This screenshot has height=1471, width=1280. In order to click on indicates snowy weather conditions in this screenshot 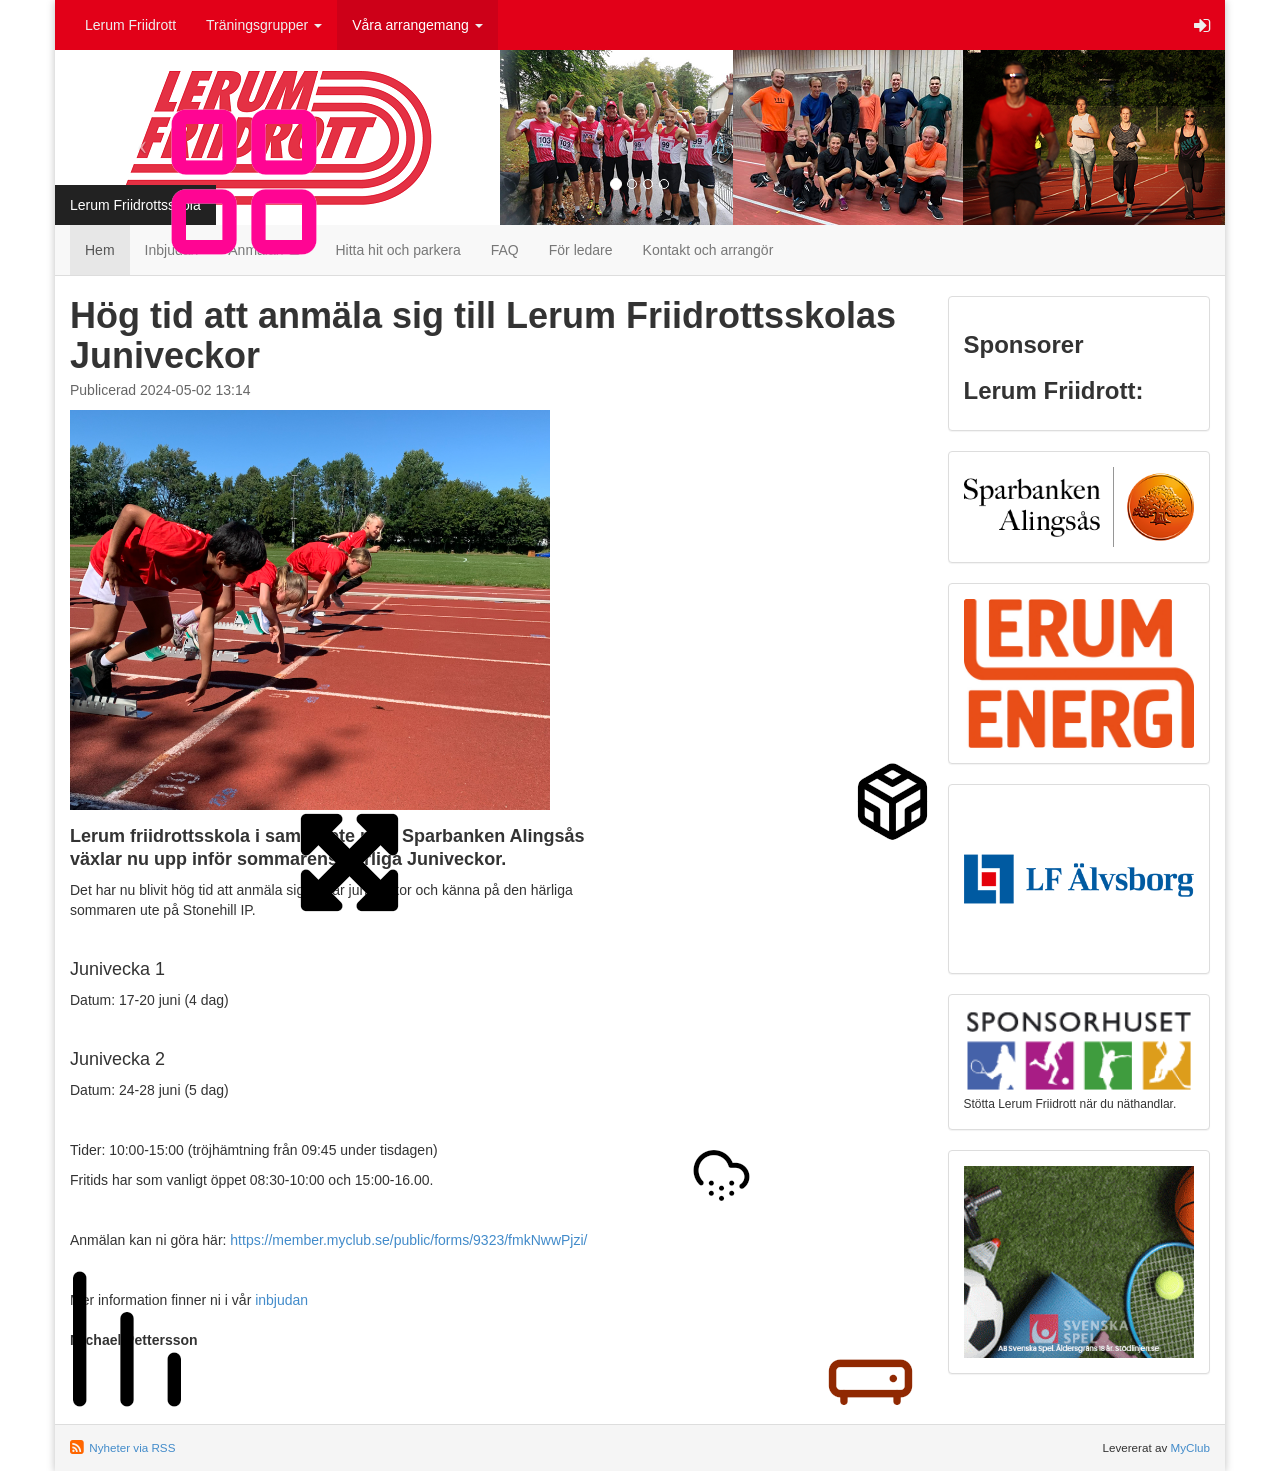, I will do `click(721, 1175)`.